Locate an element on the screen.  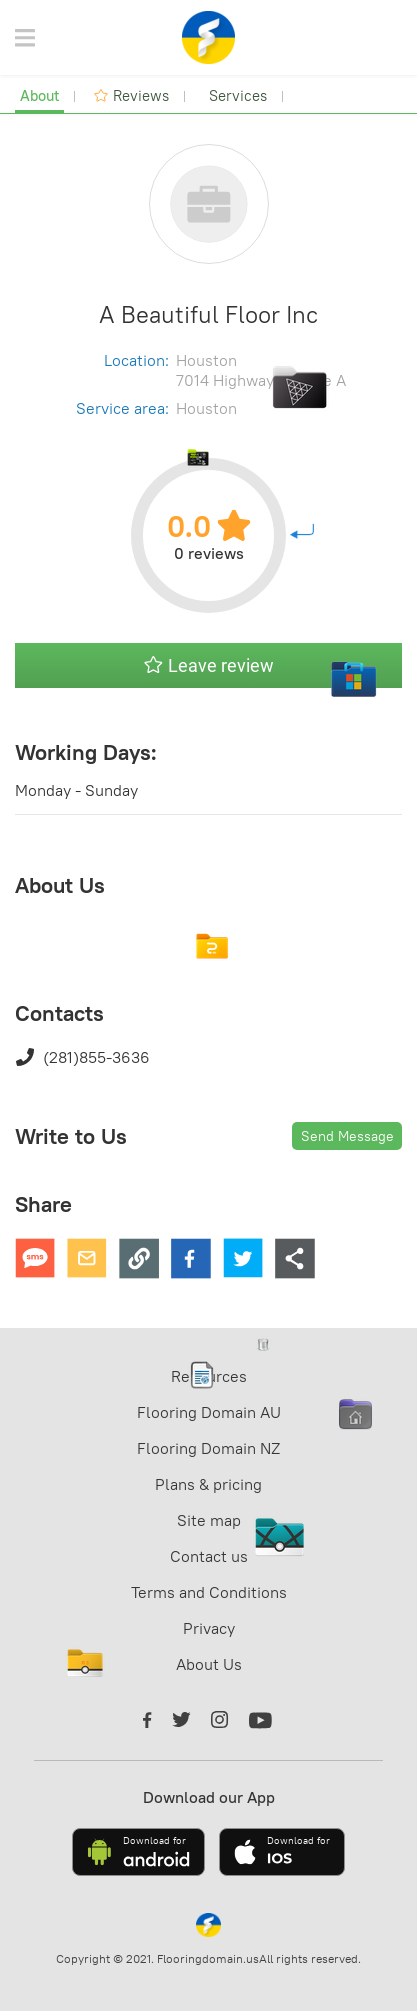
open microsoft store downloads folder is located at coordinates (353, 680).